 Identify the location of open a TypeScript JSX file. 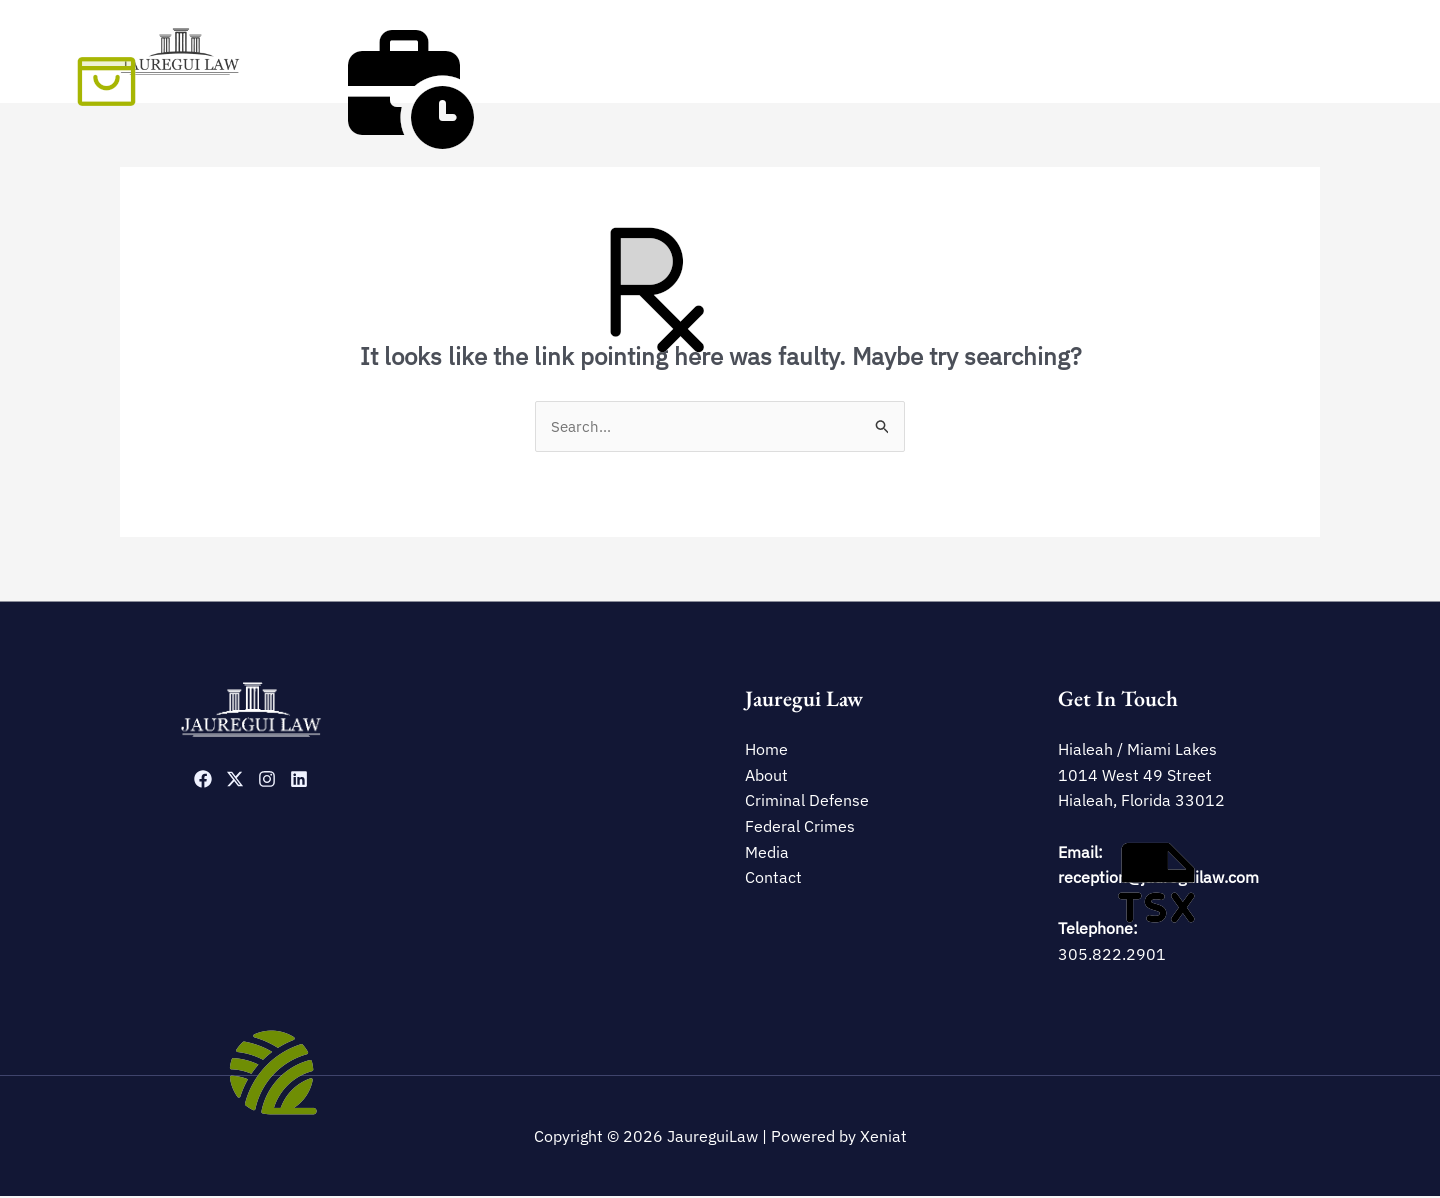
(1158, 886).